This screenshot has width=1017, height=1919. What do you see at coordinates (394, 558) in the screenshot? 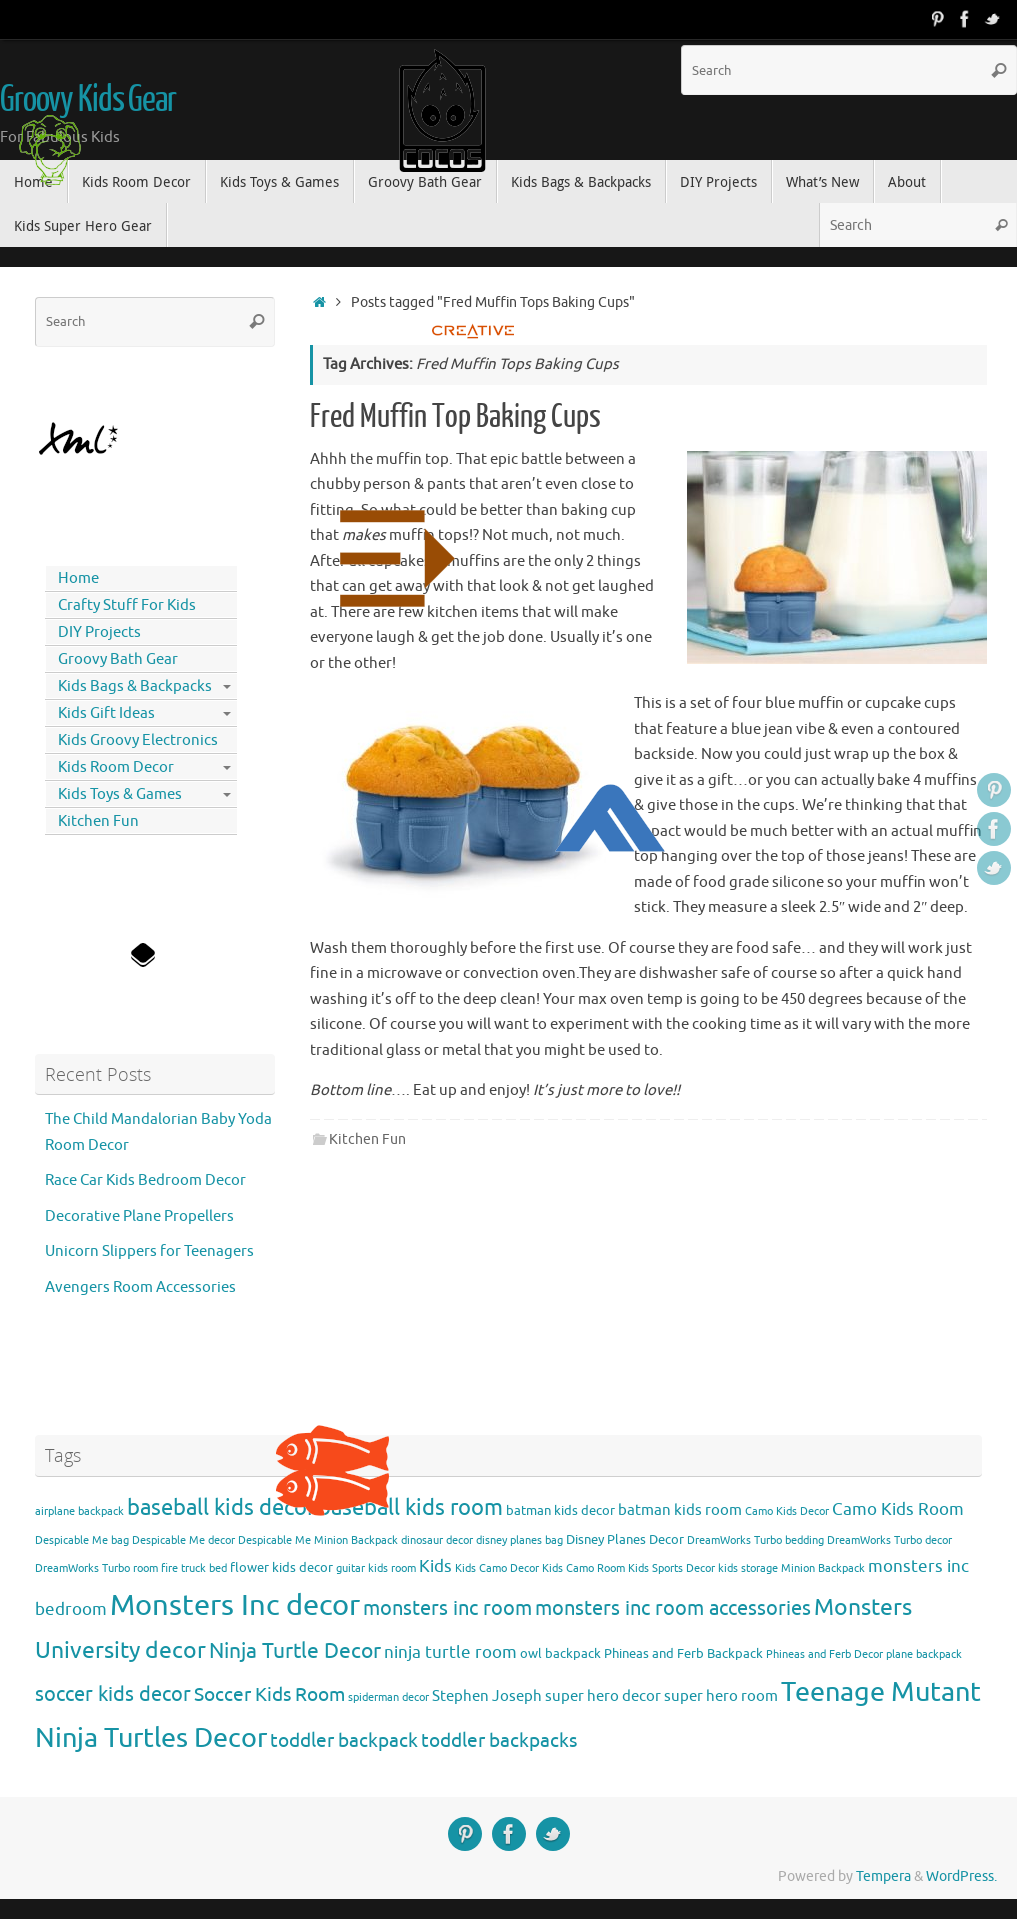
I see `expand or unfold a navigation menu` at bounding box center [394, 558].